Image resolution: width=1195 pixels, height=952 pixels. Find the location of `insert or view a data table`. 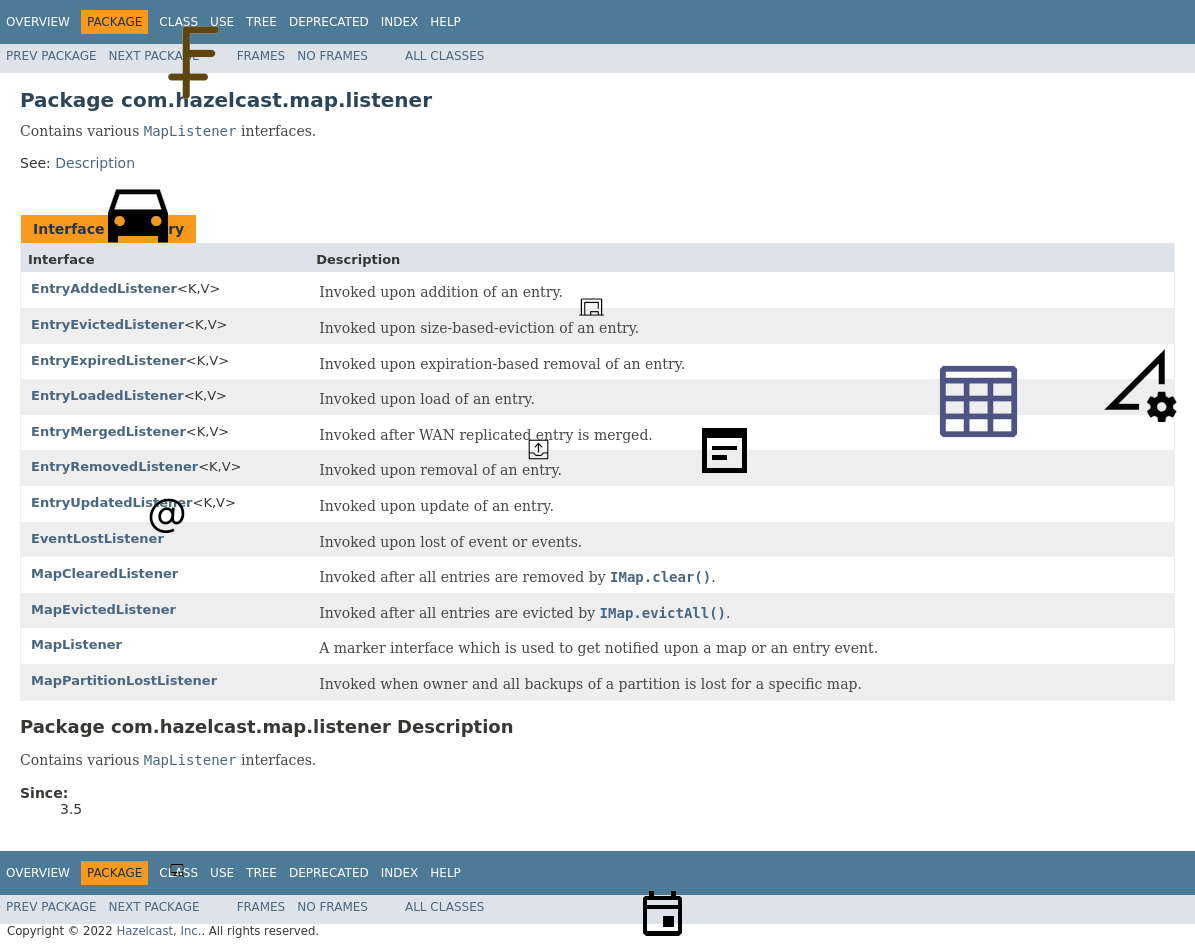

insert or view a data table is located at coordinates (981, 401).